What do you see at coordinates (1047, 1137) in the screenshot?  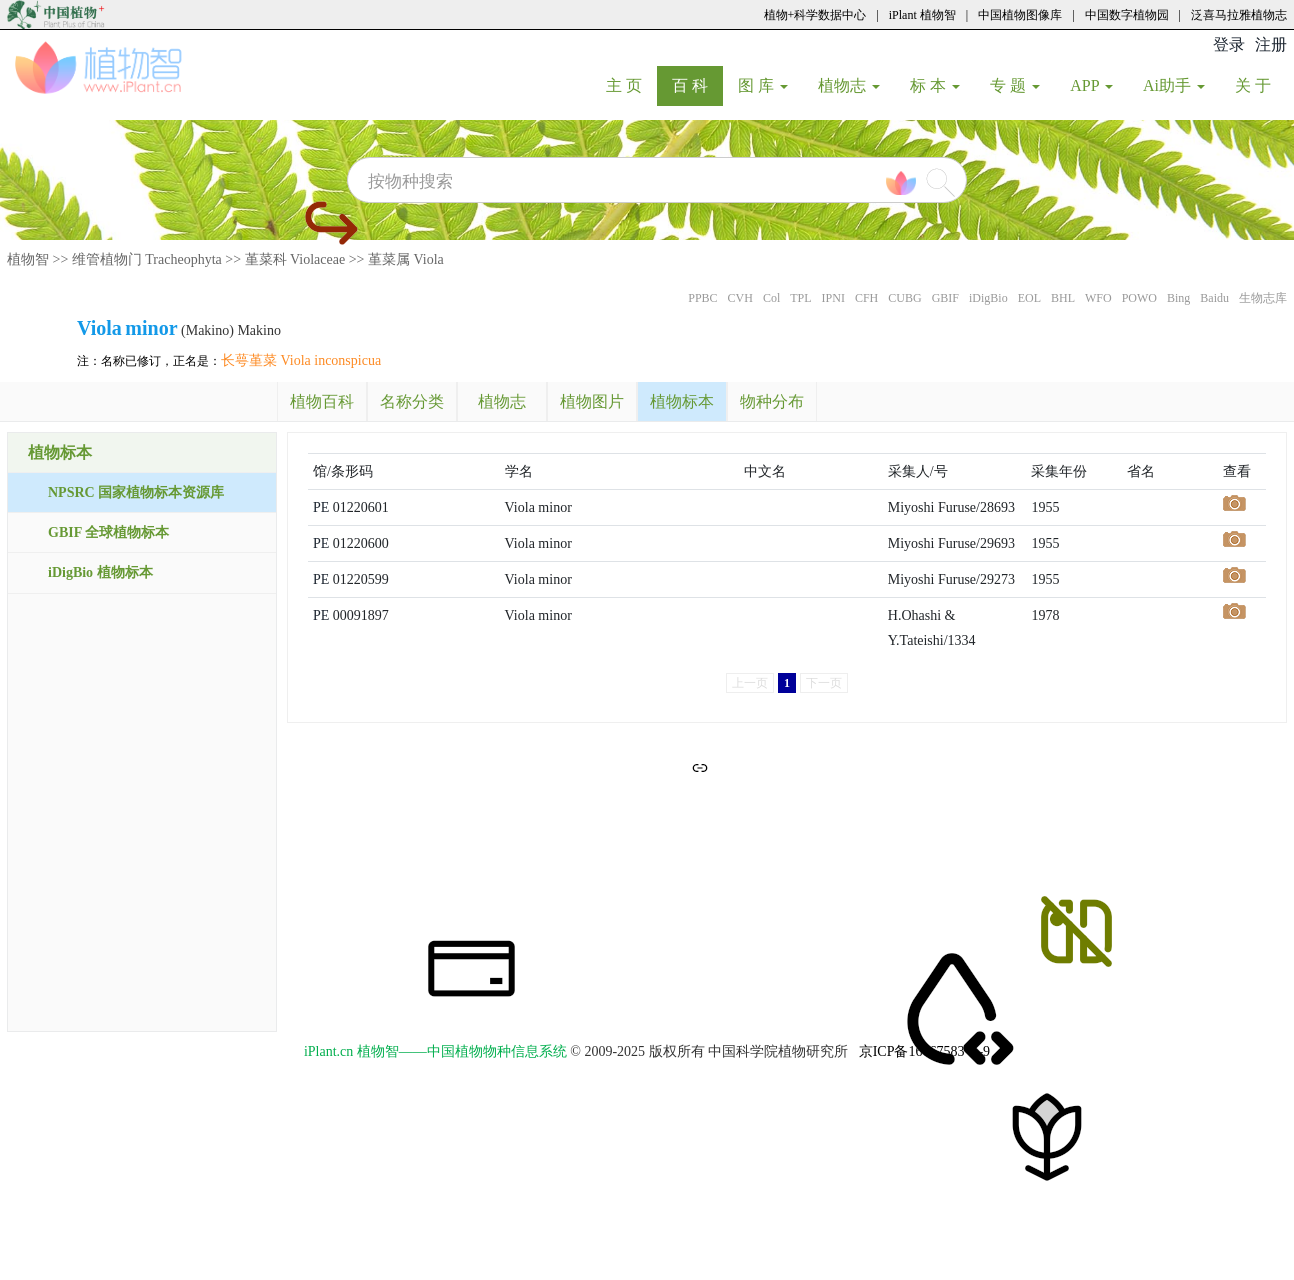 I see `access garden or plant care features` at bounding box center [1047, 1137].